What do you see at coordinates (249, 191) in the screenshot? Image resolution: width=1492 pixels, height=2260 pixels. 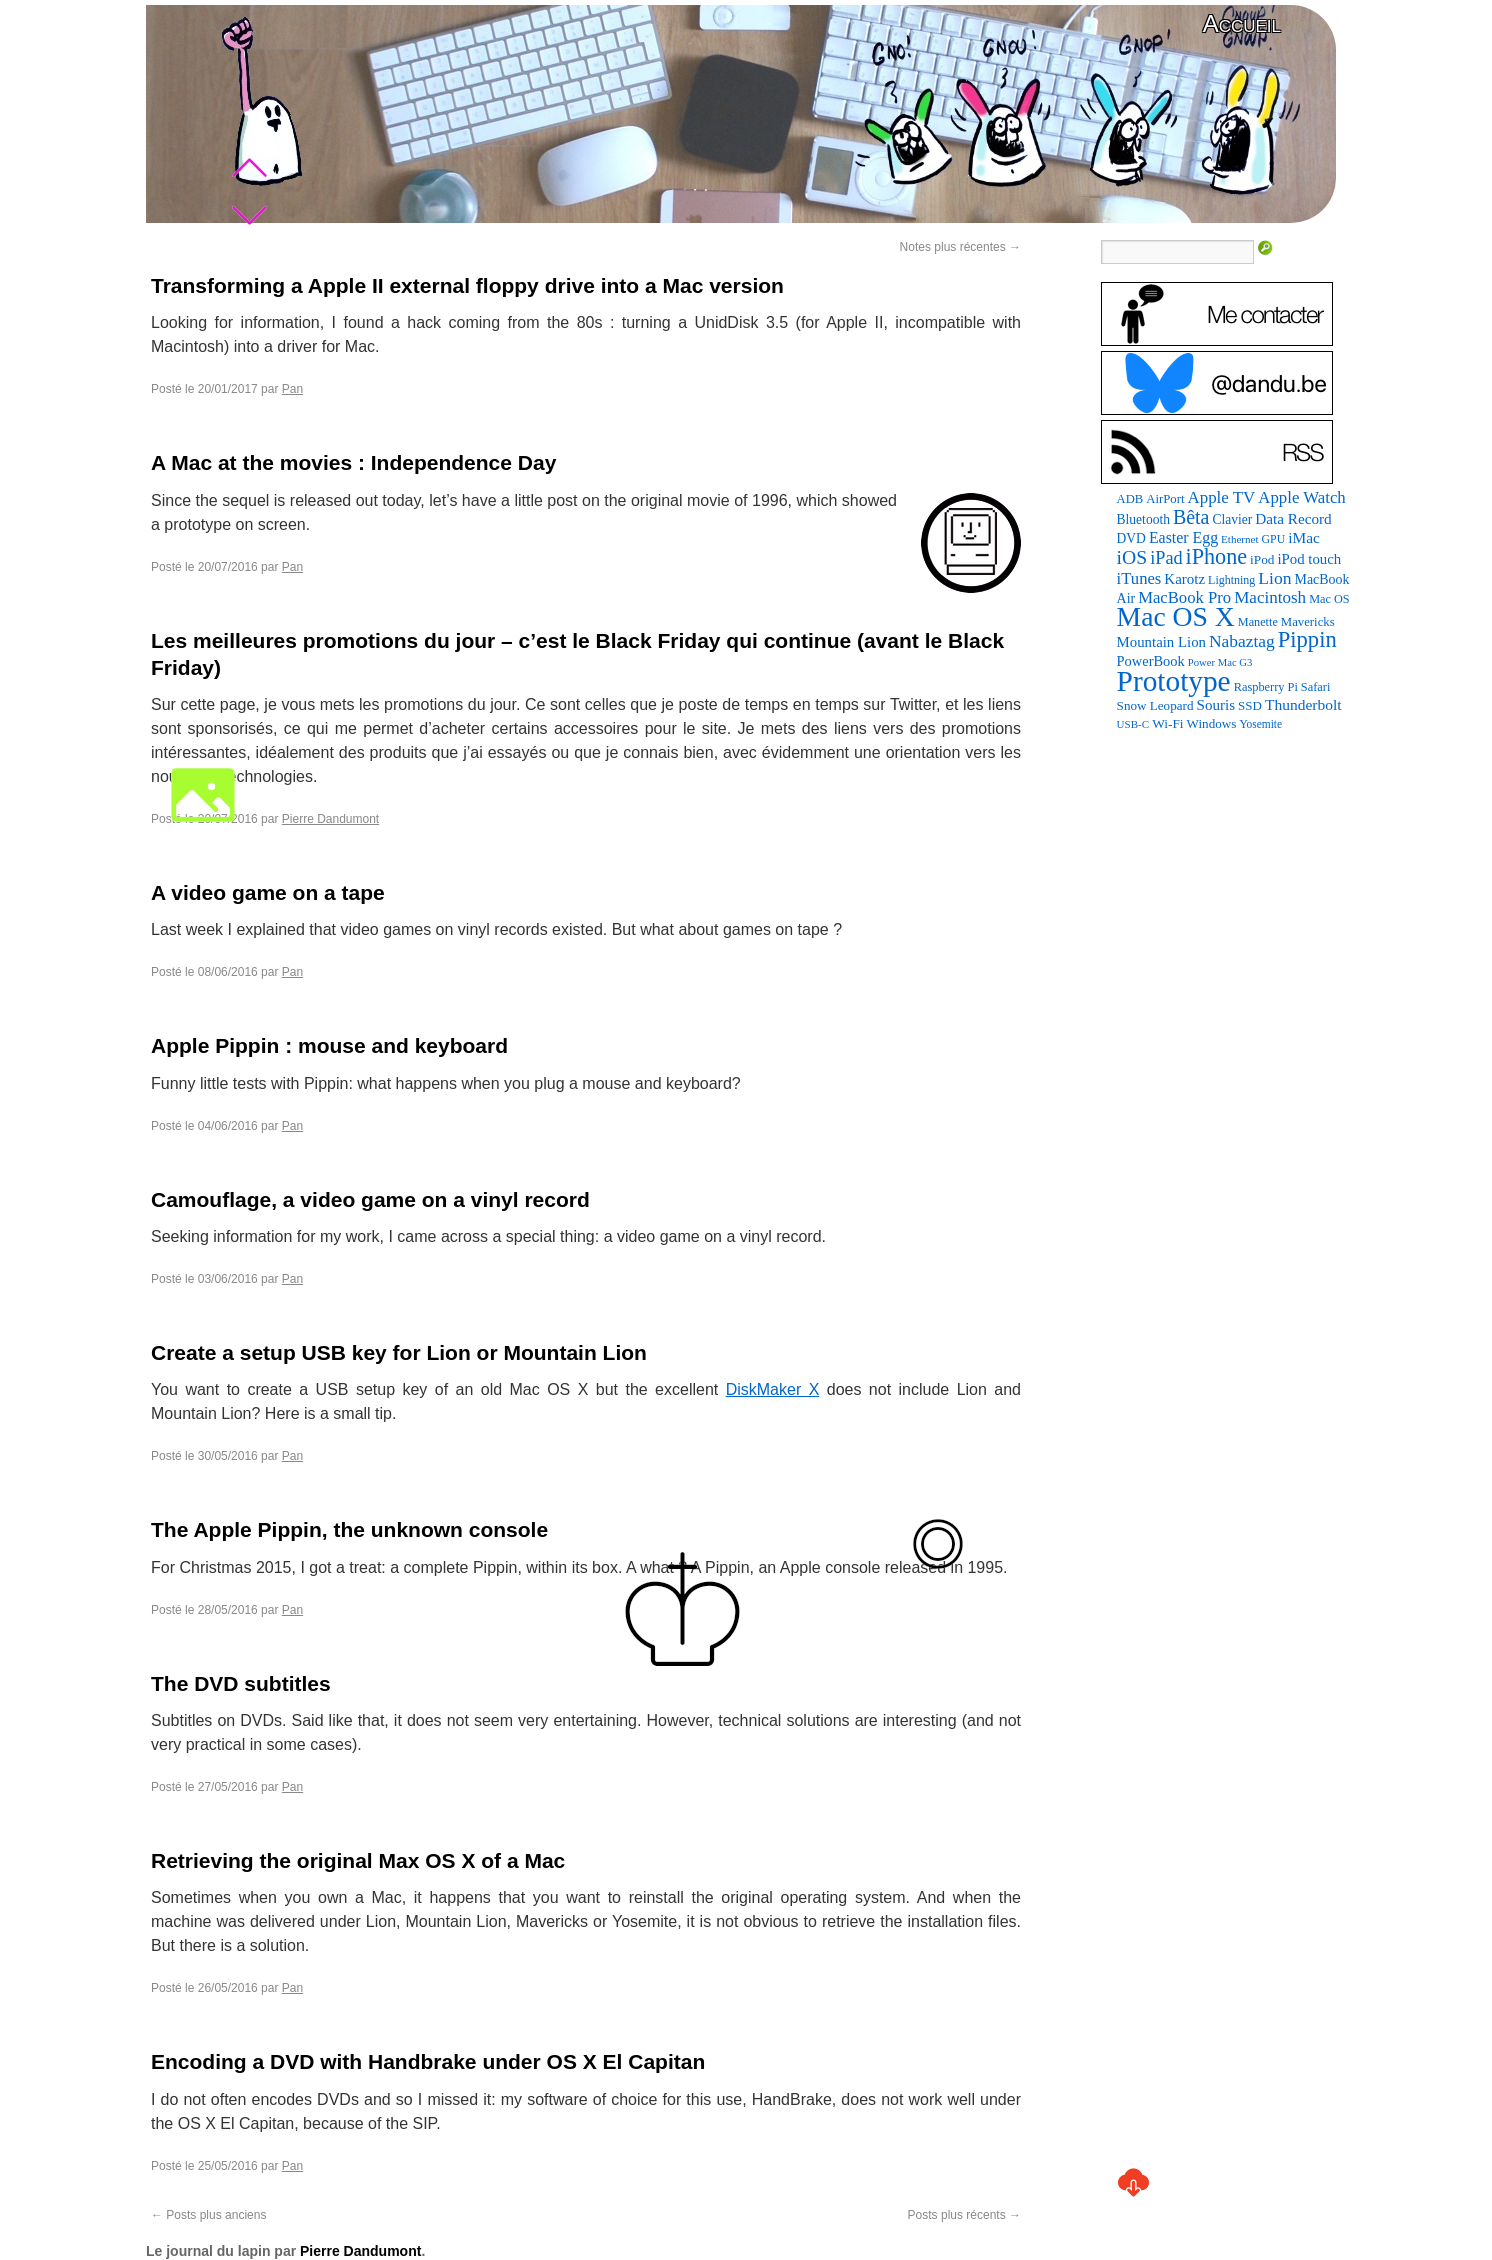 I see `expand or collapse a dropdown menu` at bounding box center [249, 191].